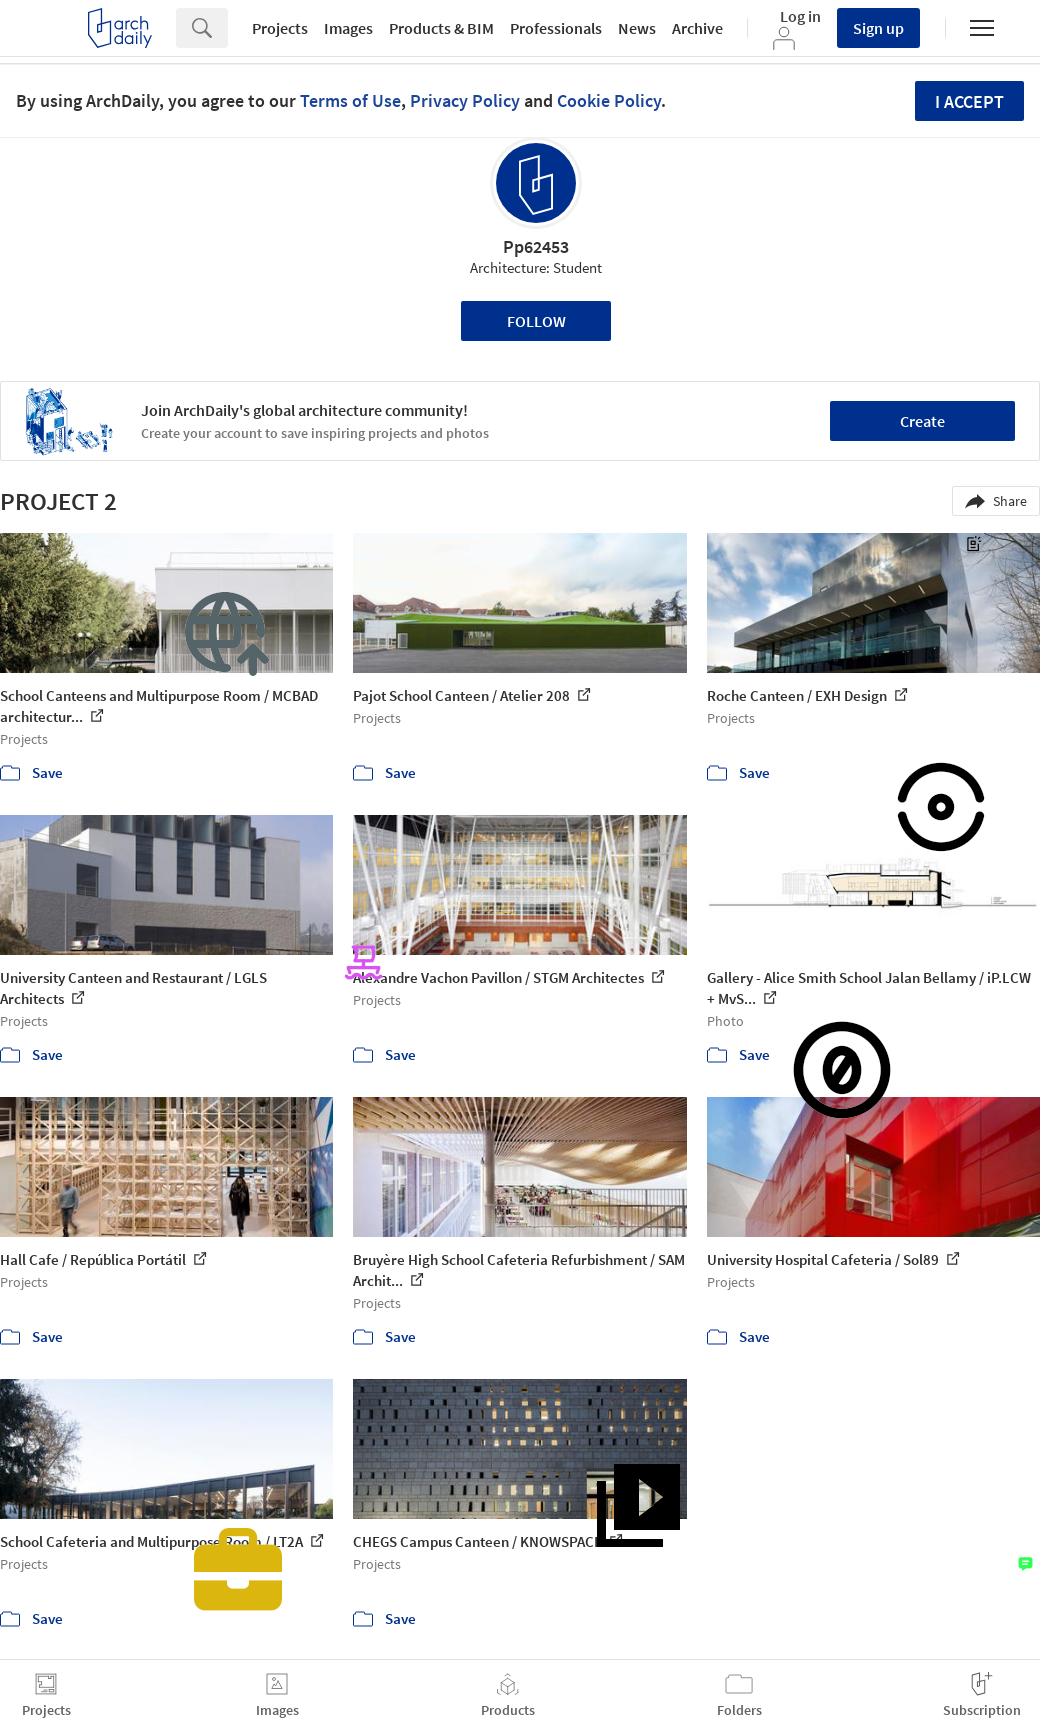 This screenshot has width=1040, height=1734. What do you see at coordinates (638, 1505) in the screenshot?
I see `access your video library` at bounding box center [638, 1505].